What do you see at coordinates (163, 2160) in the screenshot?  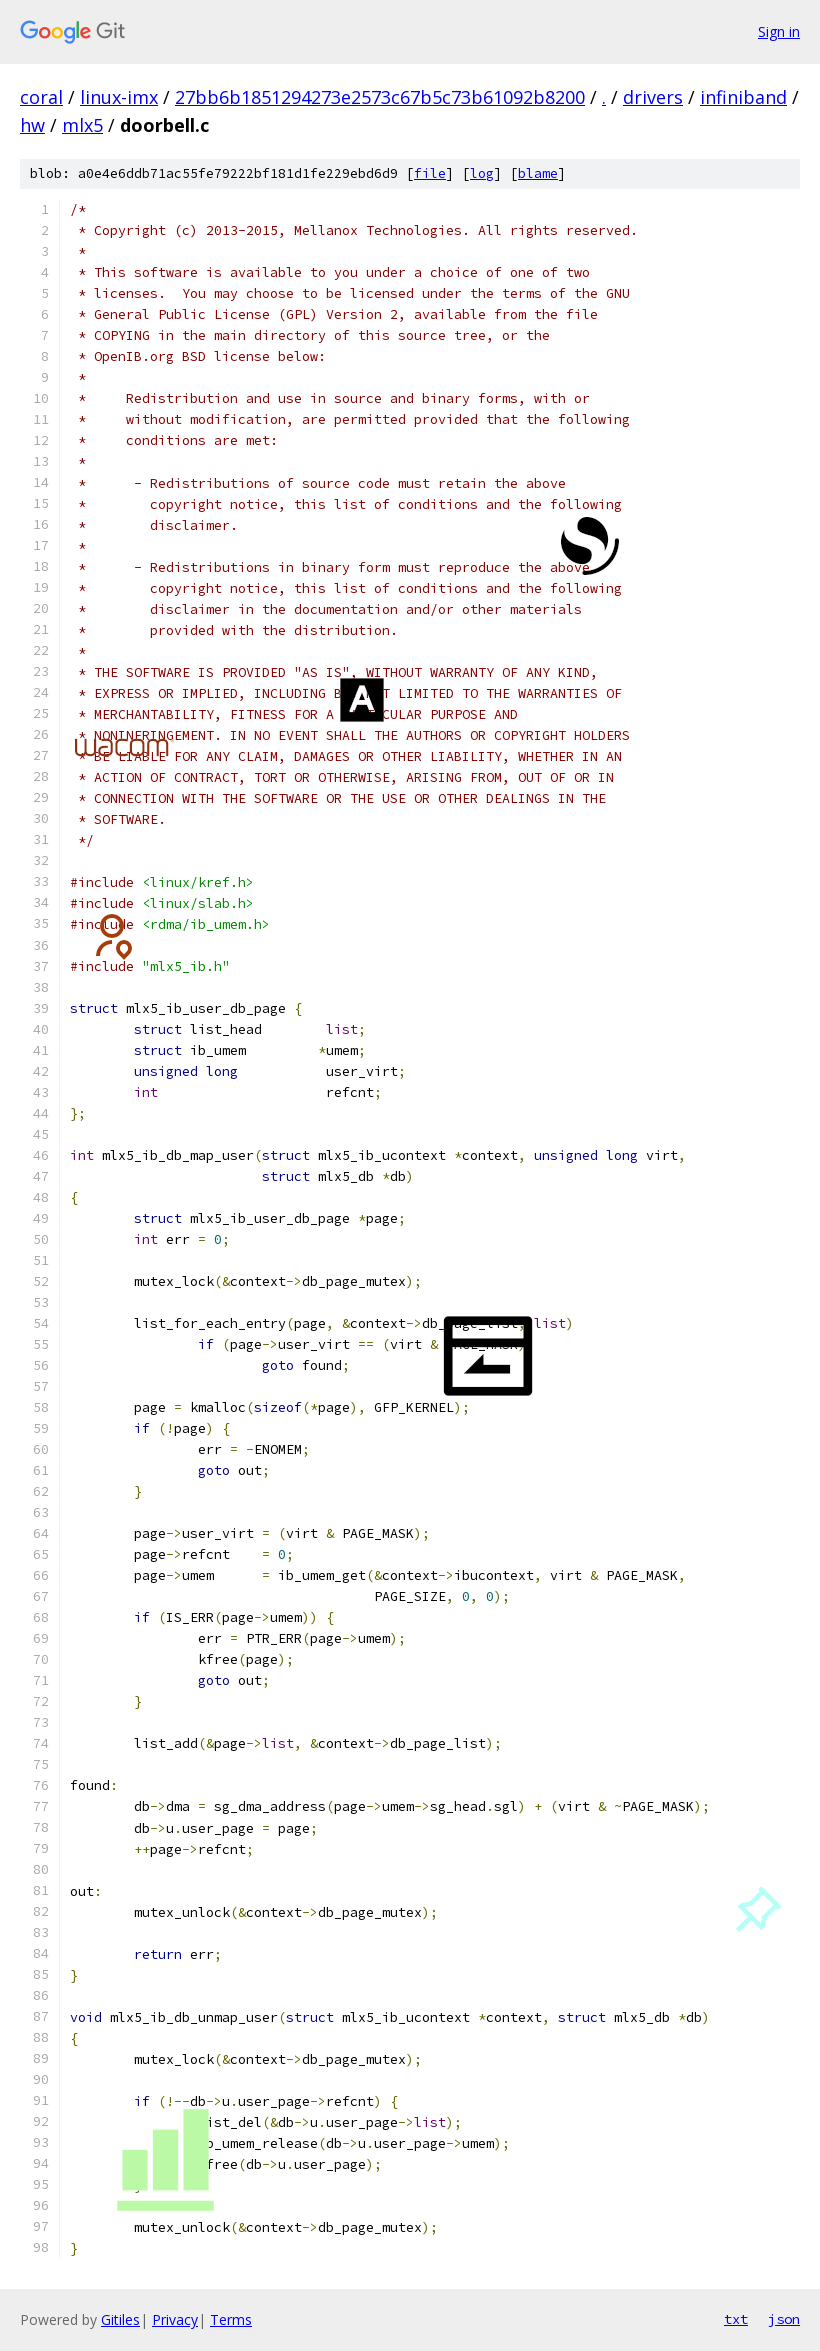 I see `open Apple Numbers spreadsheet app` at bounding box center [163, 2160].